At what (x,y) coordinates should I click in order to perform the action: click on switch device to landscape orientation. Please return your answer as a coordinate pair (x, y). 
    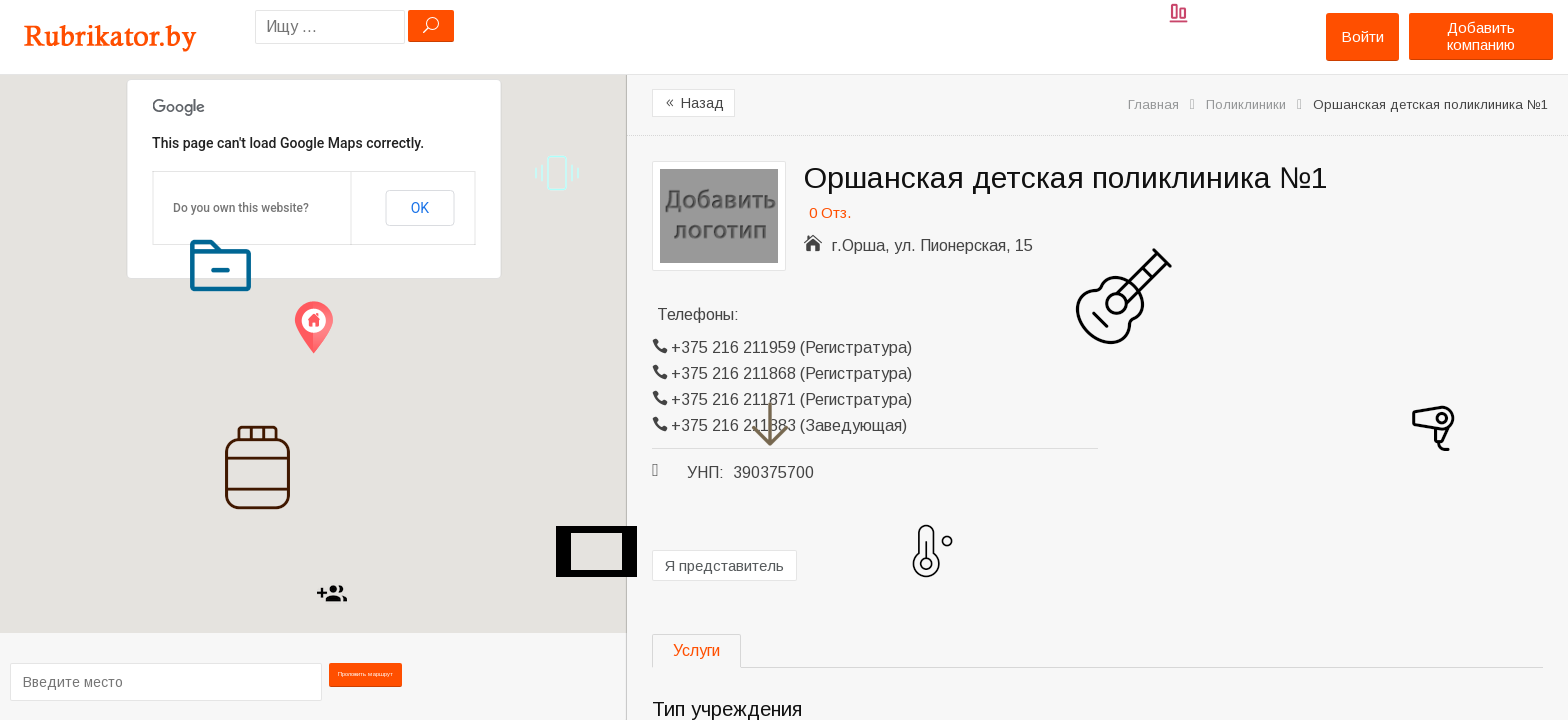
    Looking at the image, I should click on (596, 551).